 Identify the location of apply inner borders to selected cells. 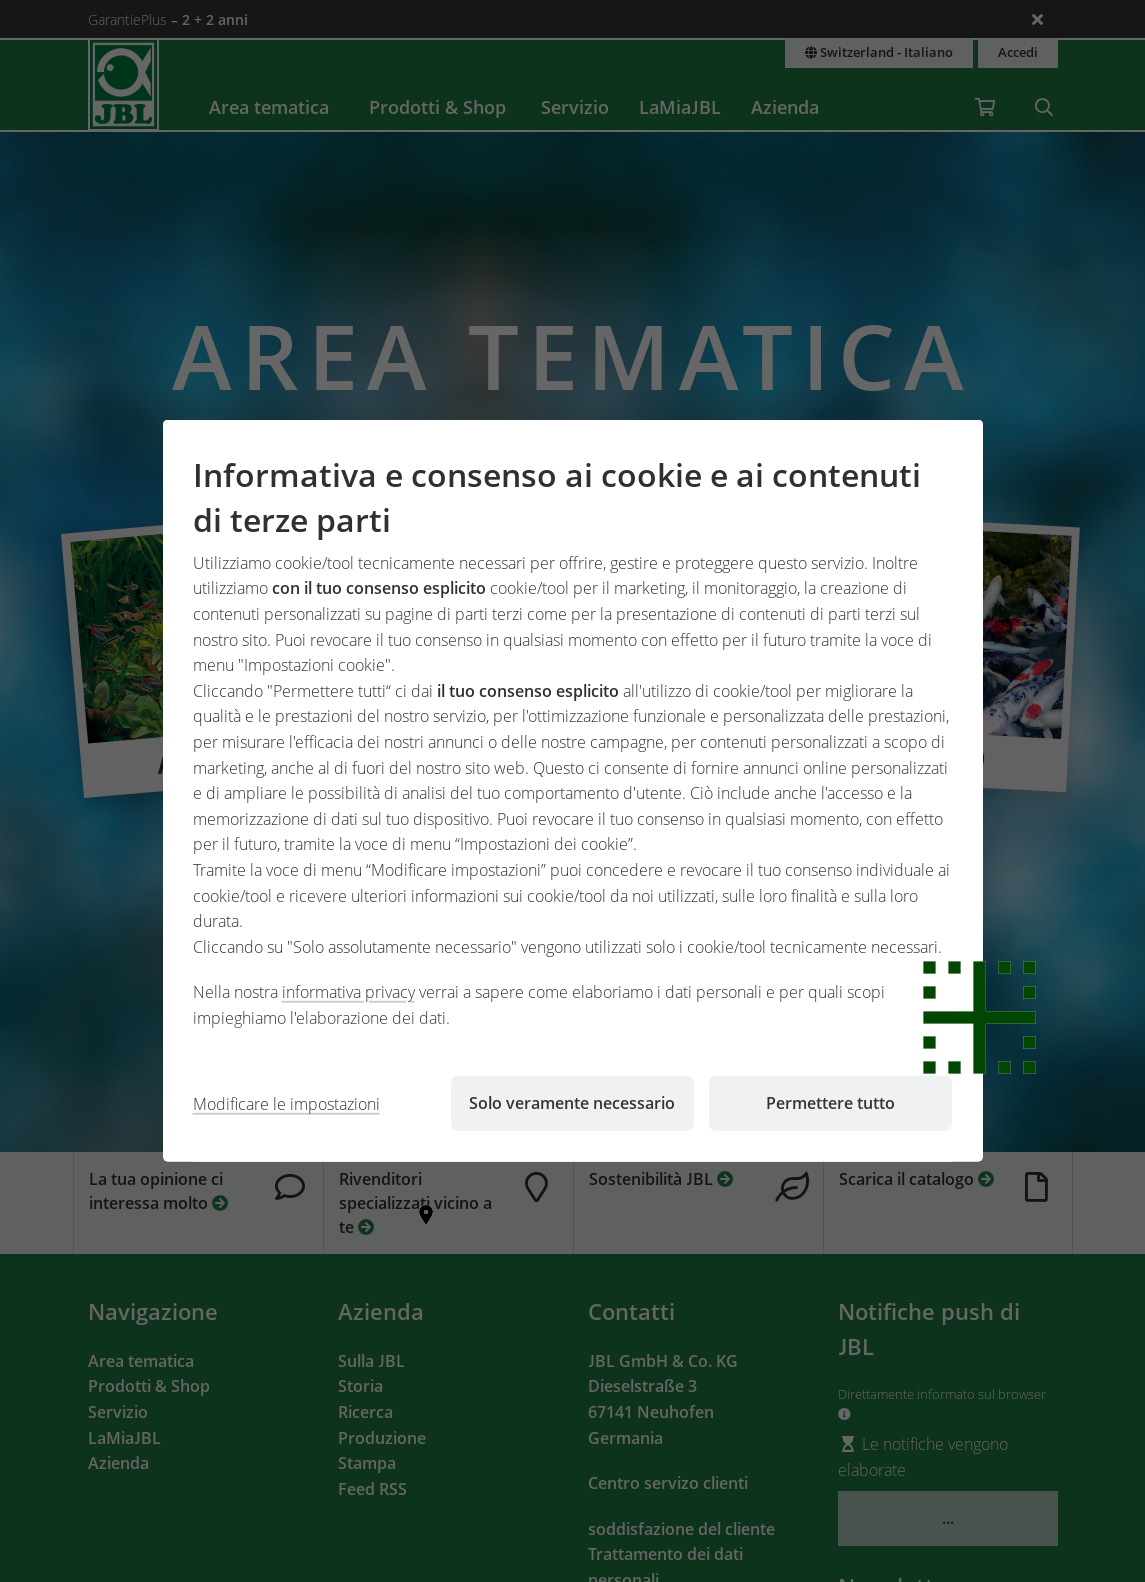
(979, 1017).